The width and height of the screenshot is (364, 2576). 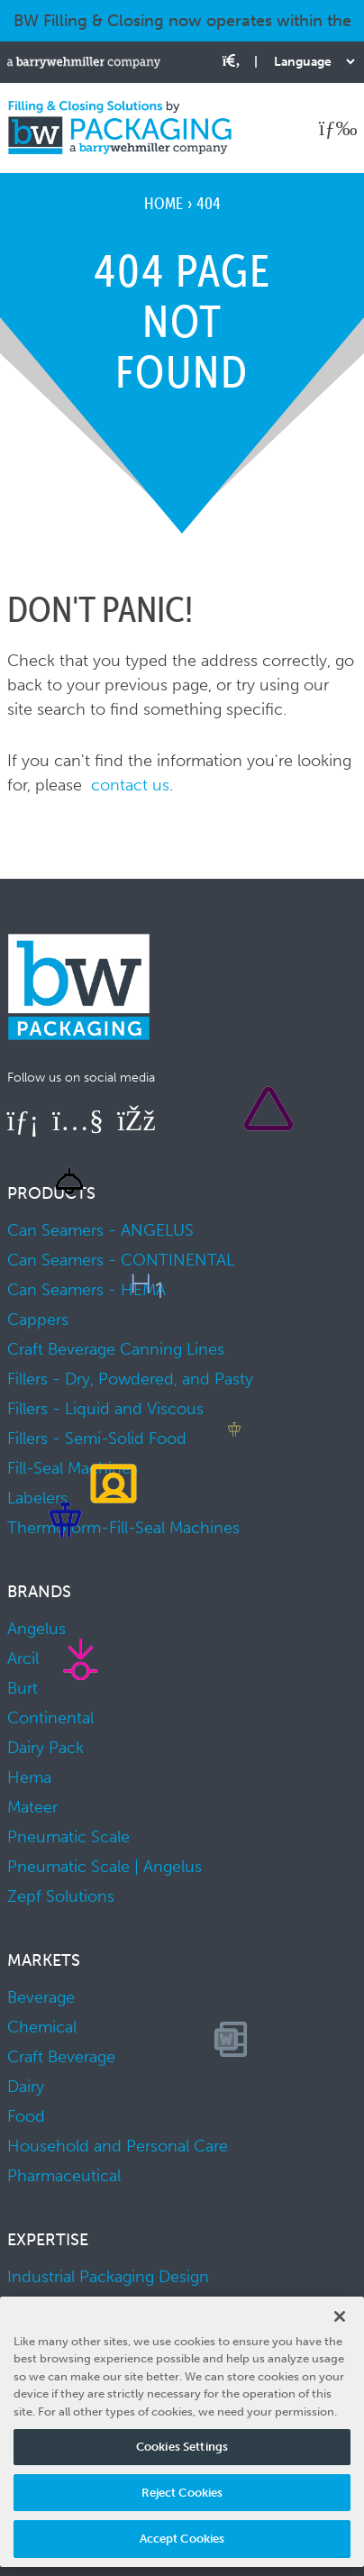 I want to click on format text as heading level 1, so click(x=146, y=1285).